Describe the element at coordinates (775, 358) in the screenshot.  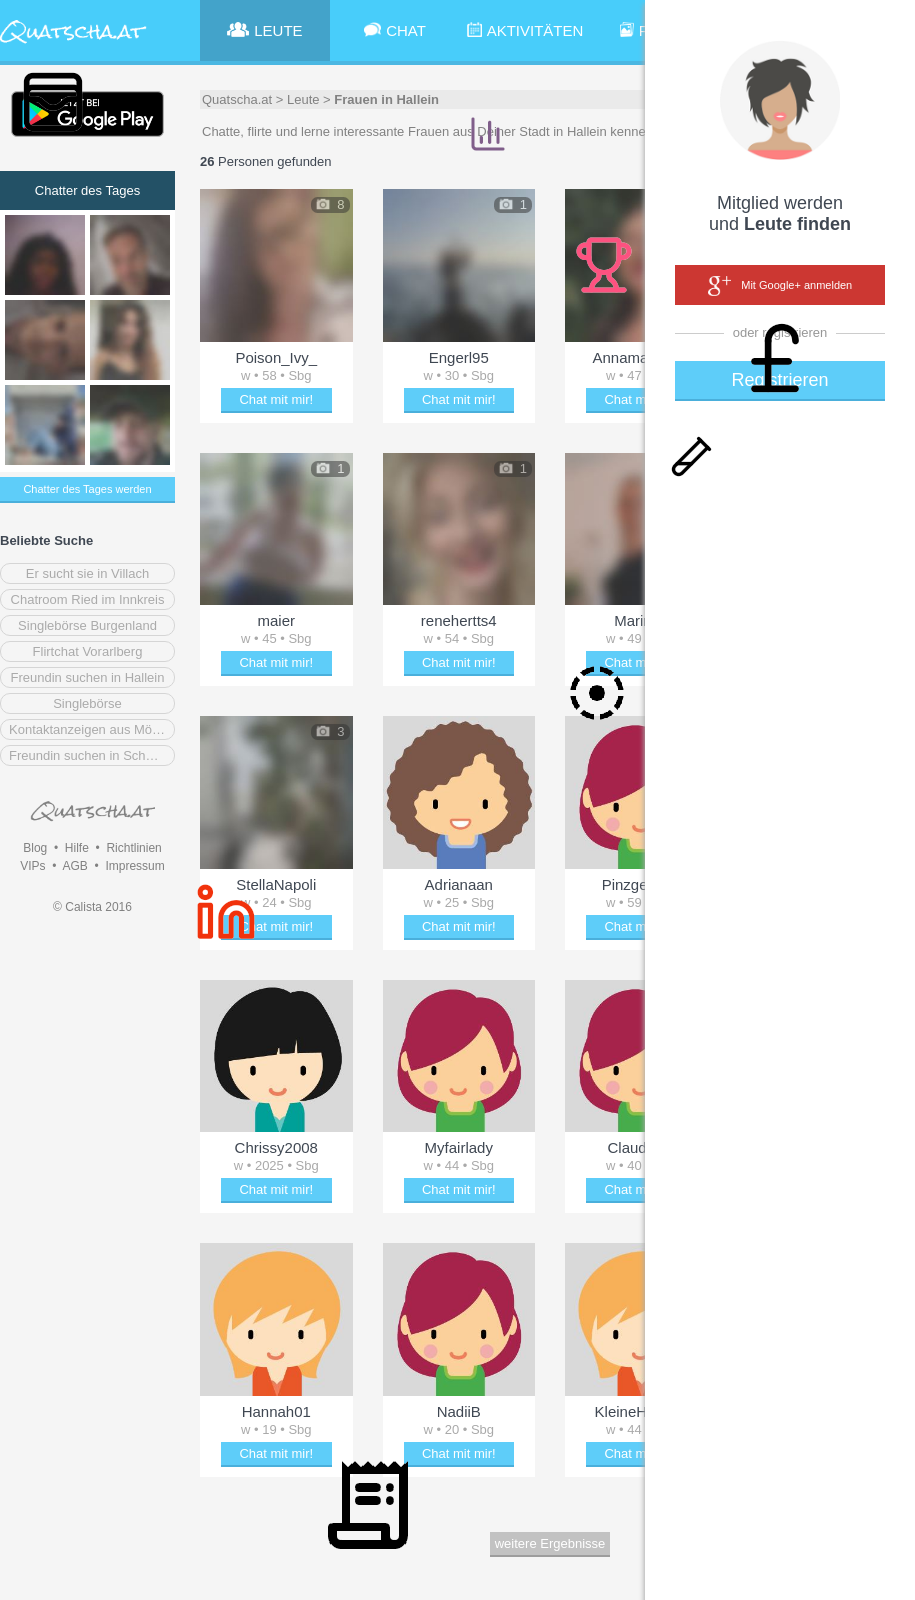
I see `view pricing in British pounds` at that location.